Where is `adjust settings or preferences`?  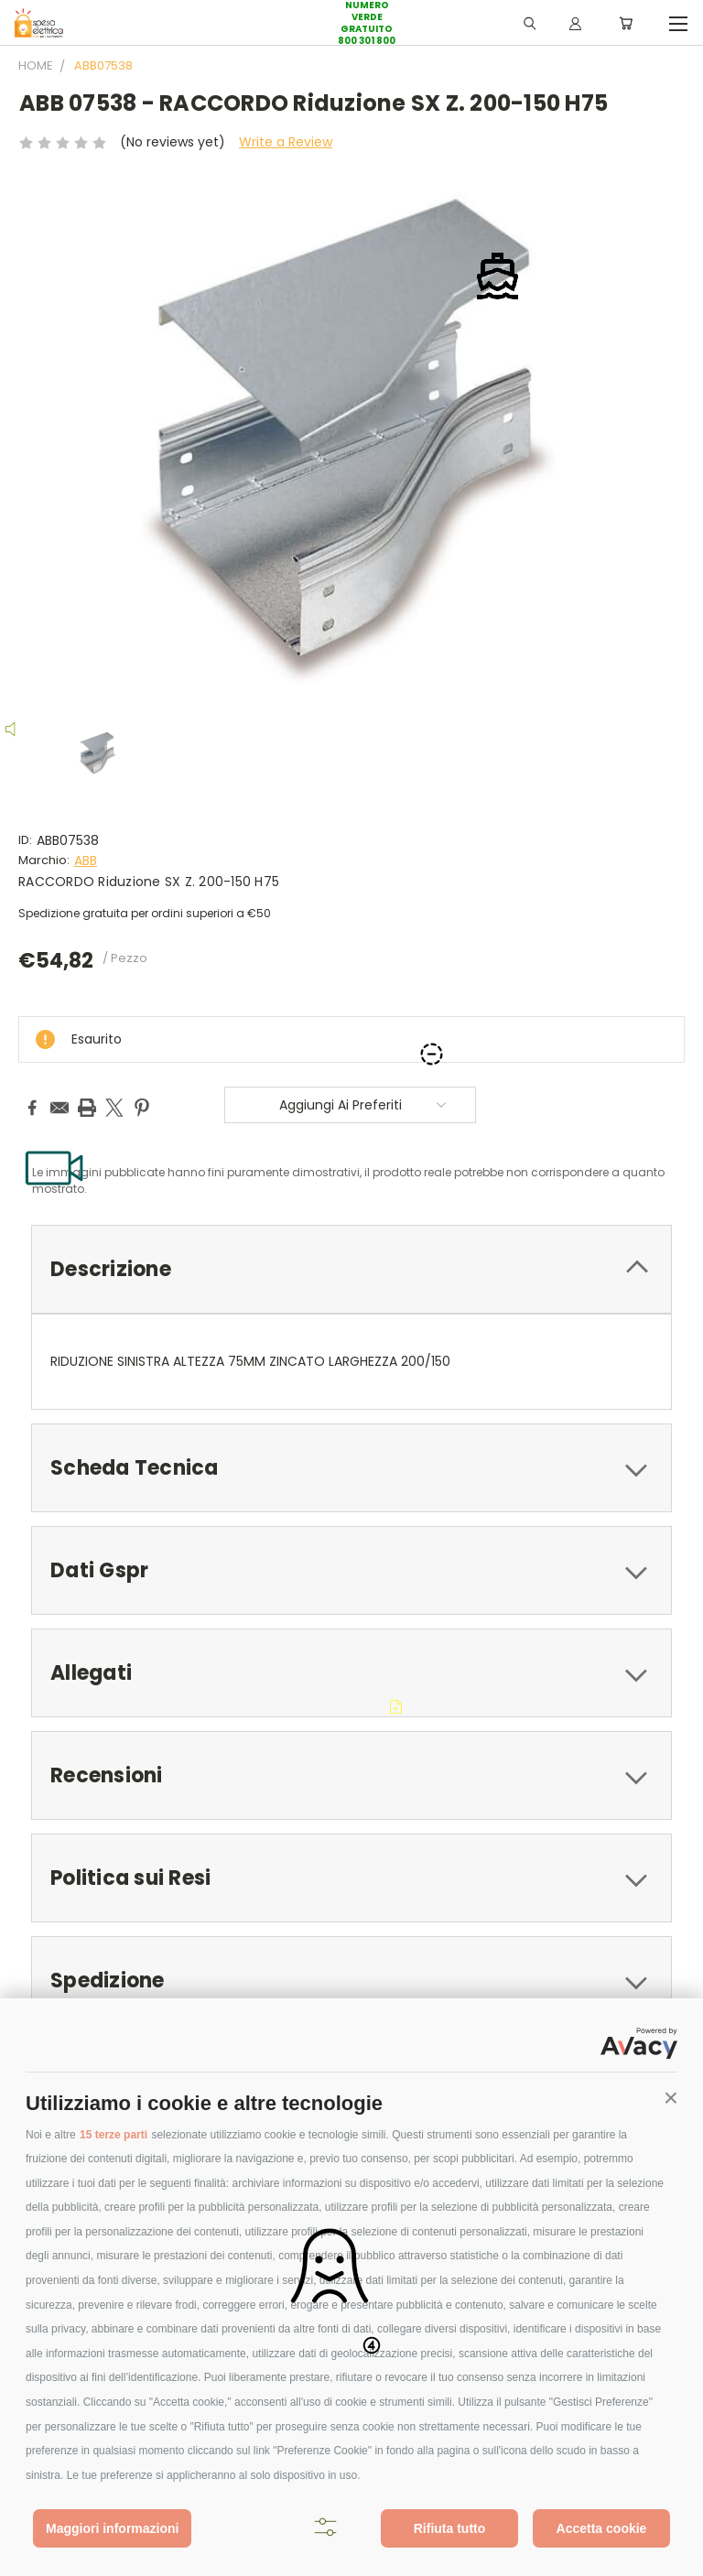 adjust settings or preferences is located at coordinates (325, 2527).